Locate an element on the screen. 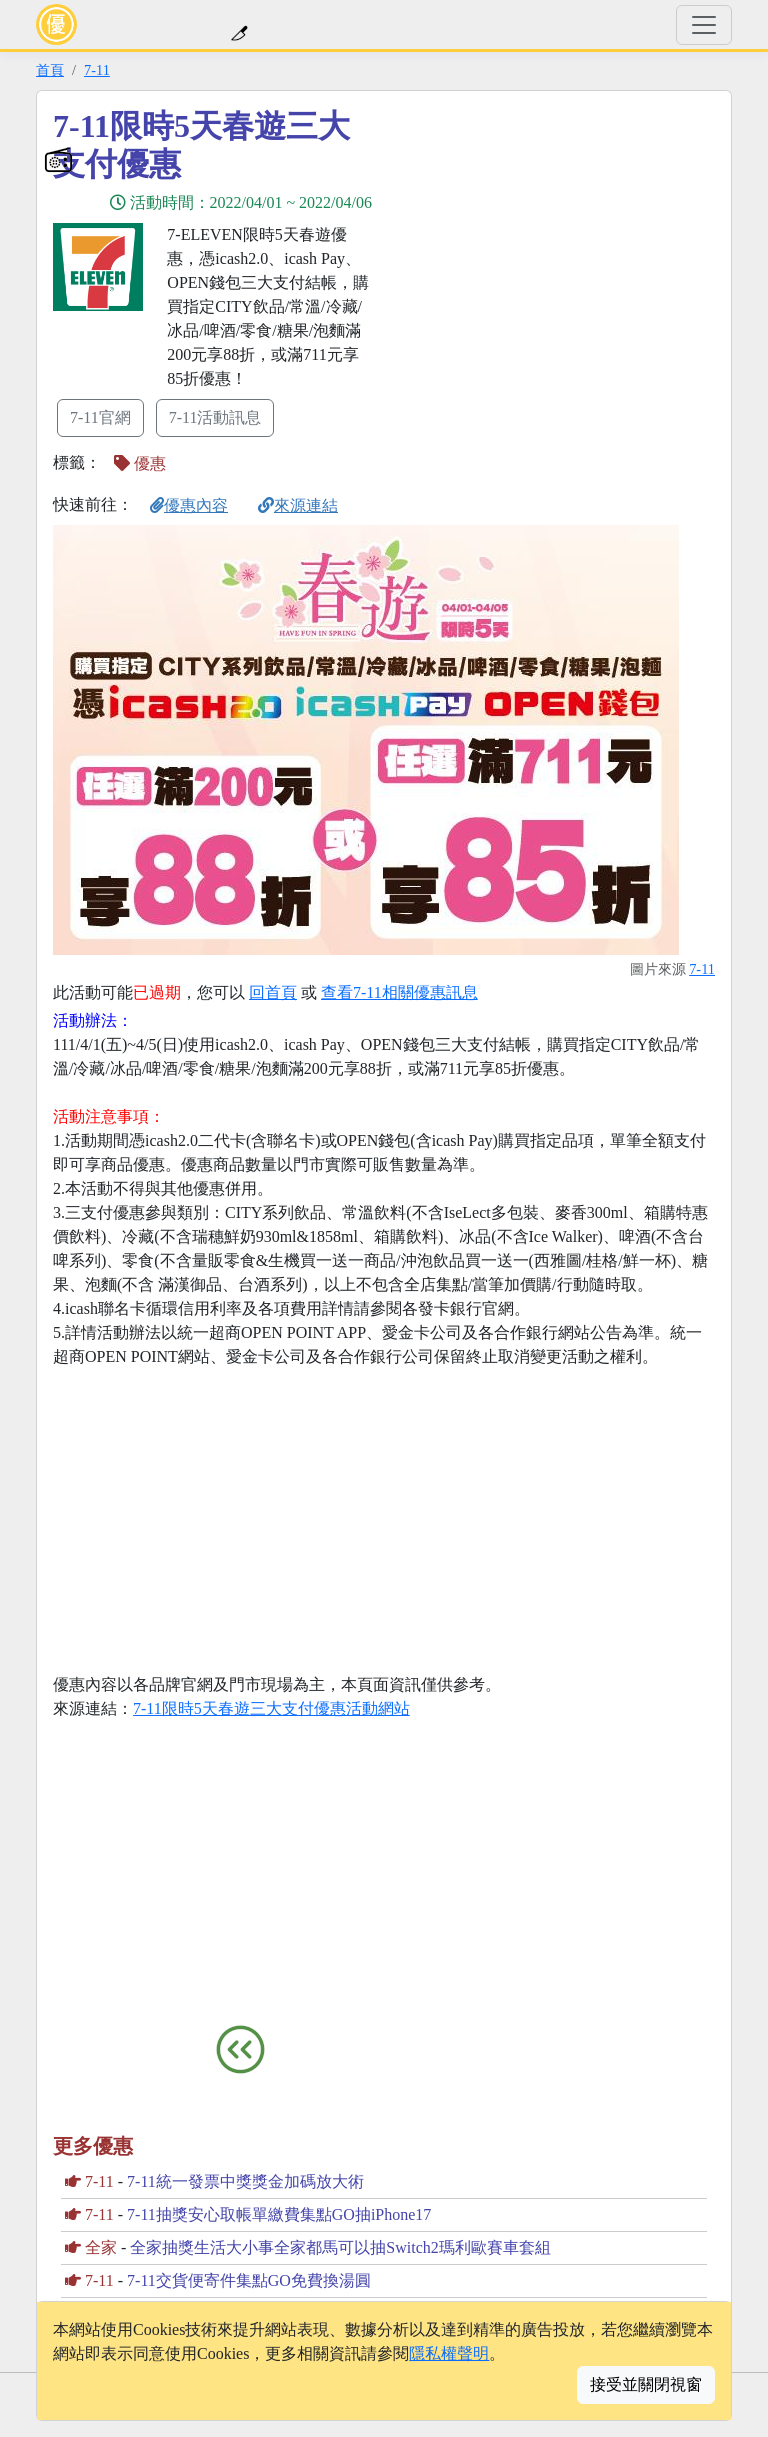 The image size is (768, 2437). listen to radio or audio broadcasts is located at coordinates (58, 159).